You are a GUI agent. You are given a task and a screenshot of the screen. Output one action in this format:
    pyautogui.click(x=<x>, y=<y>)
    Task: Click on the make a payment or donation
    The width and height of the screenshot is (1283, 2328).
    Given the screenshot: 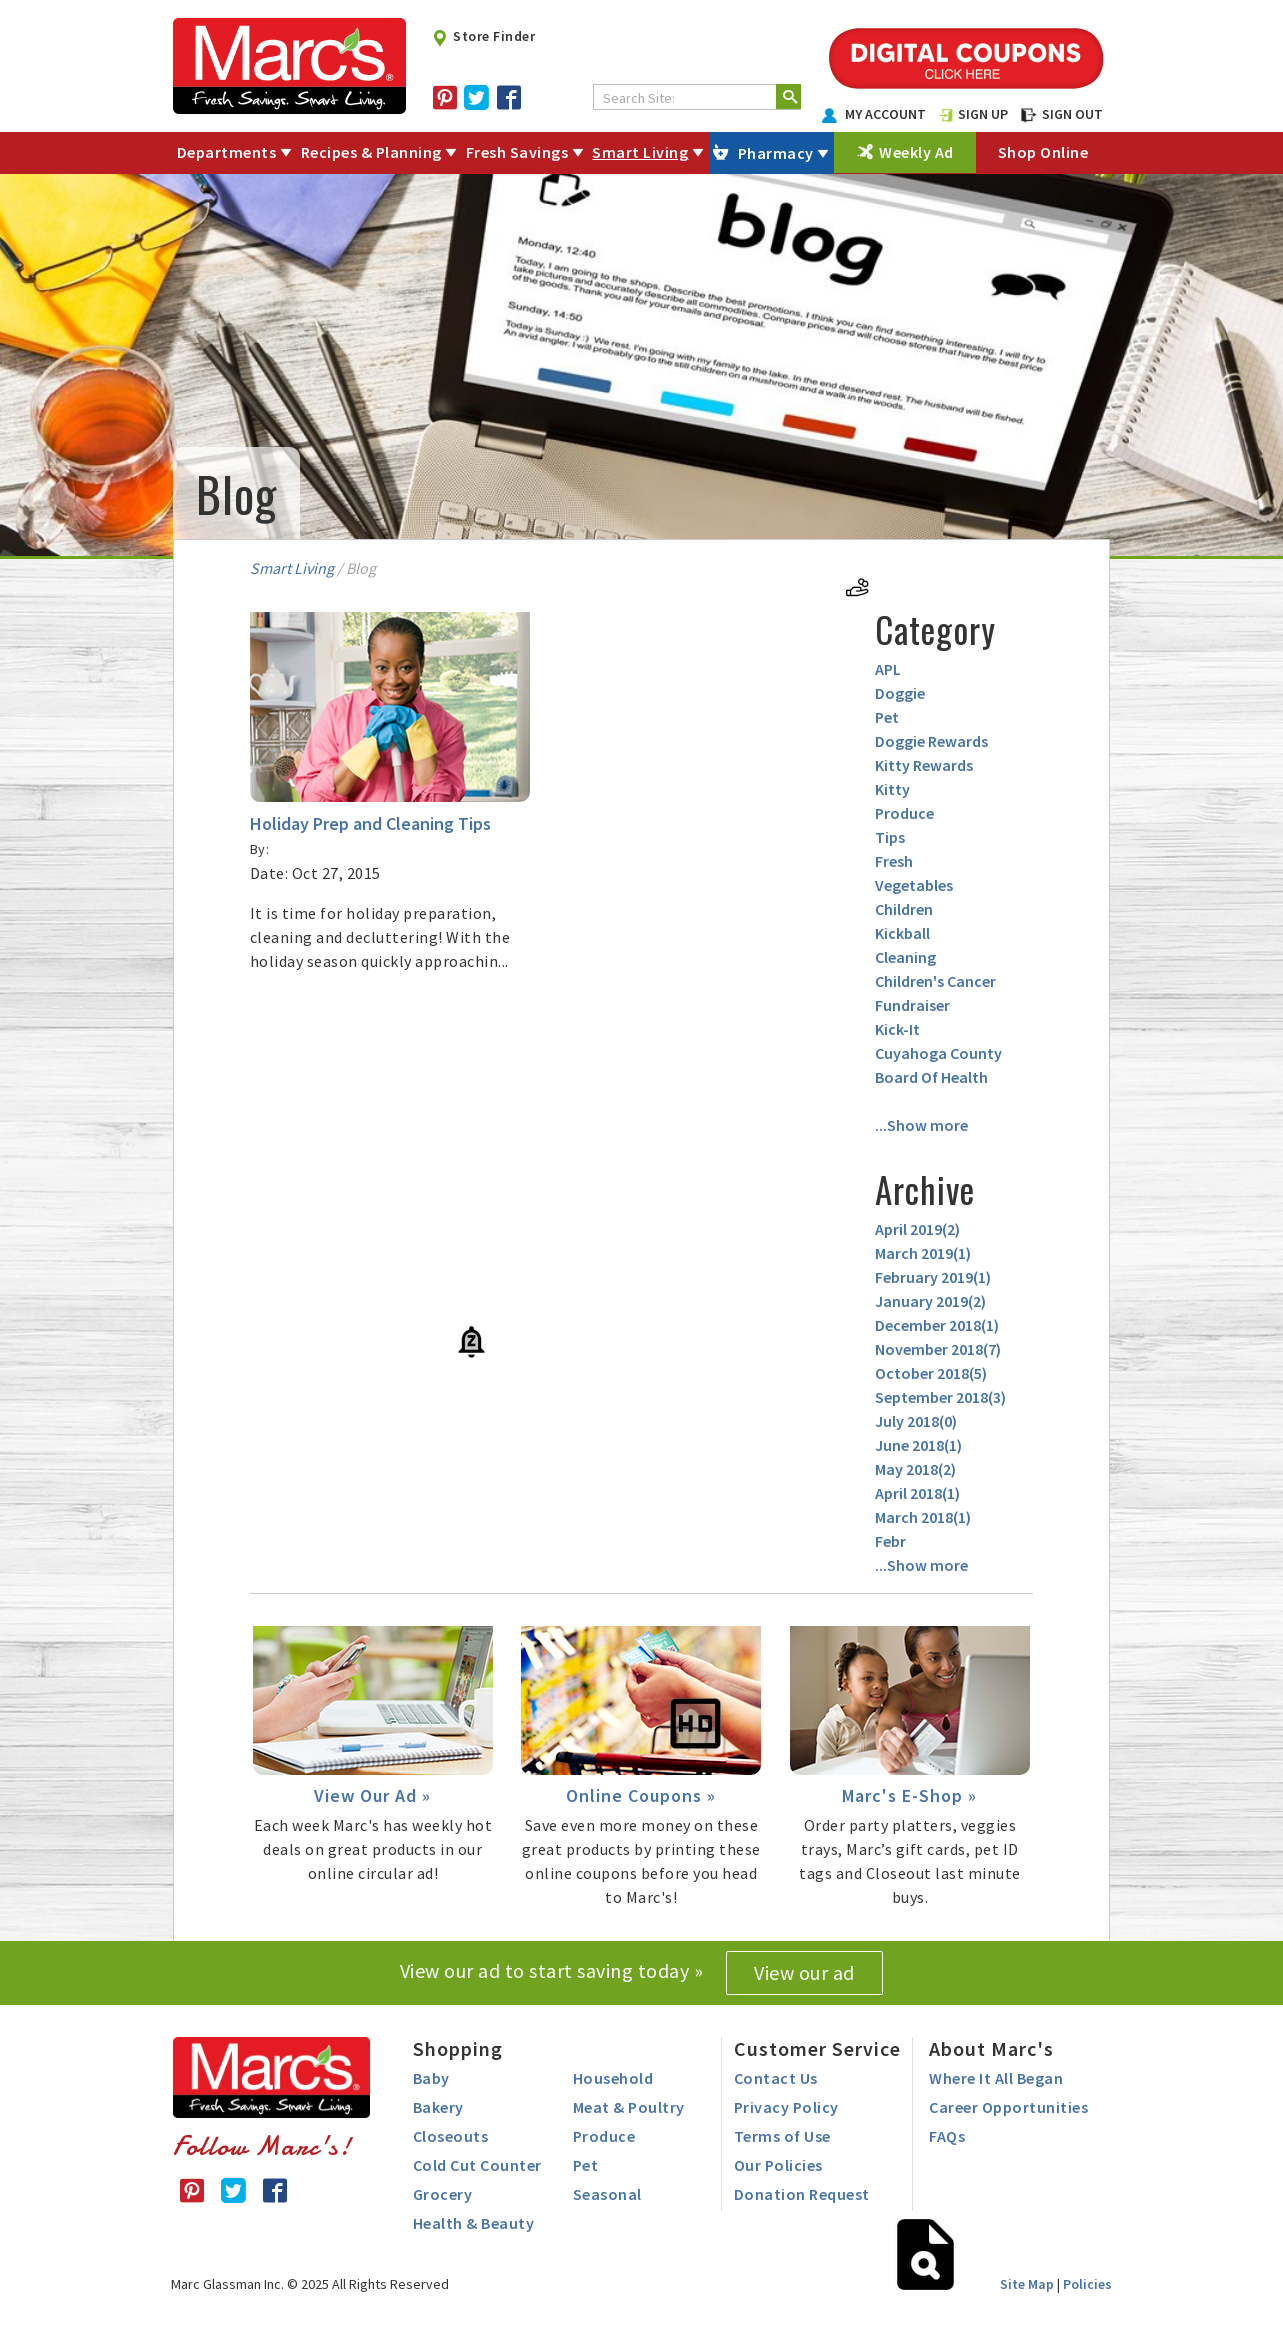 What is the action you would take?
    pyautogui.click(x=858, y=588)
    